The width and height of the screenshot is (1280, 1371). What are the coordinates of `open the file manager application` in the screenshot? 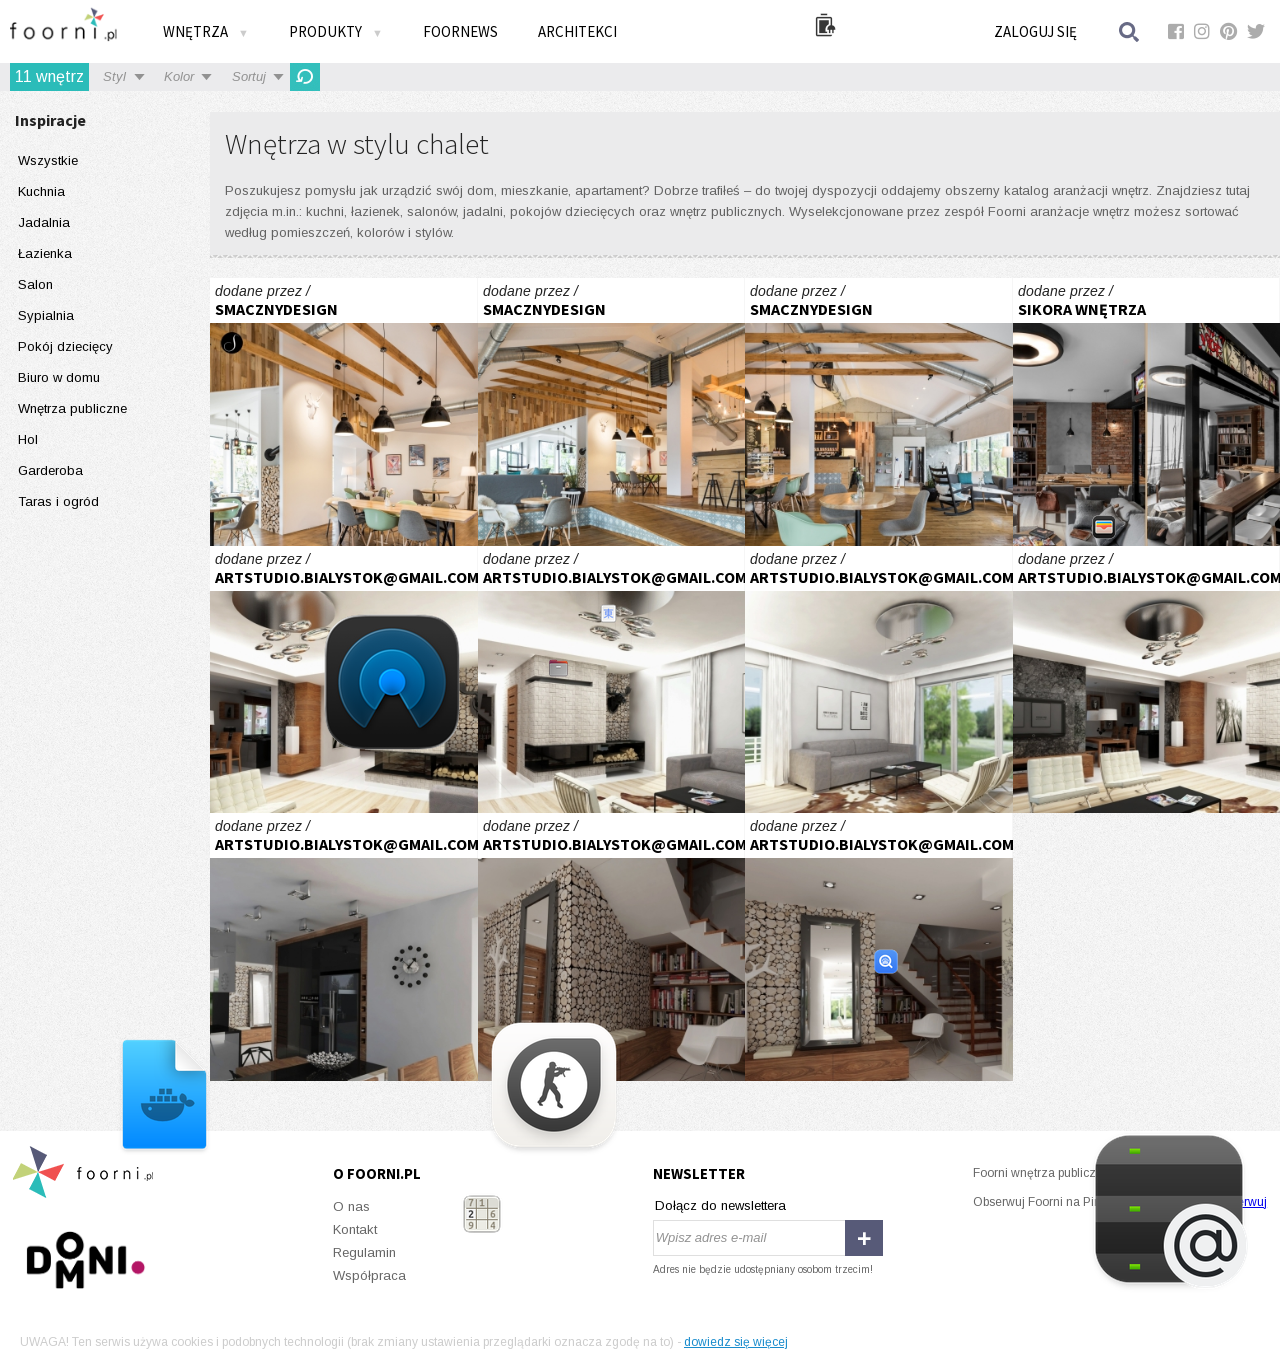 It's located at (558, 667).